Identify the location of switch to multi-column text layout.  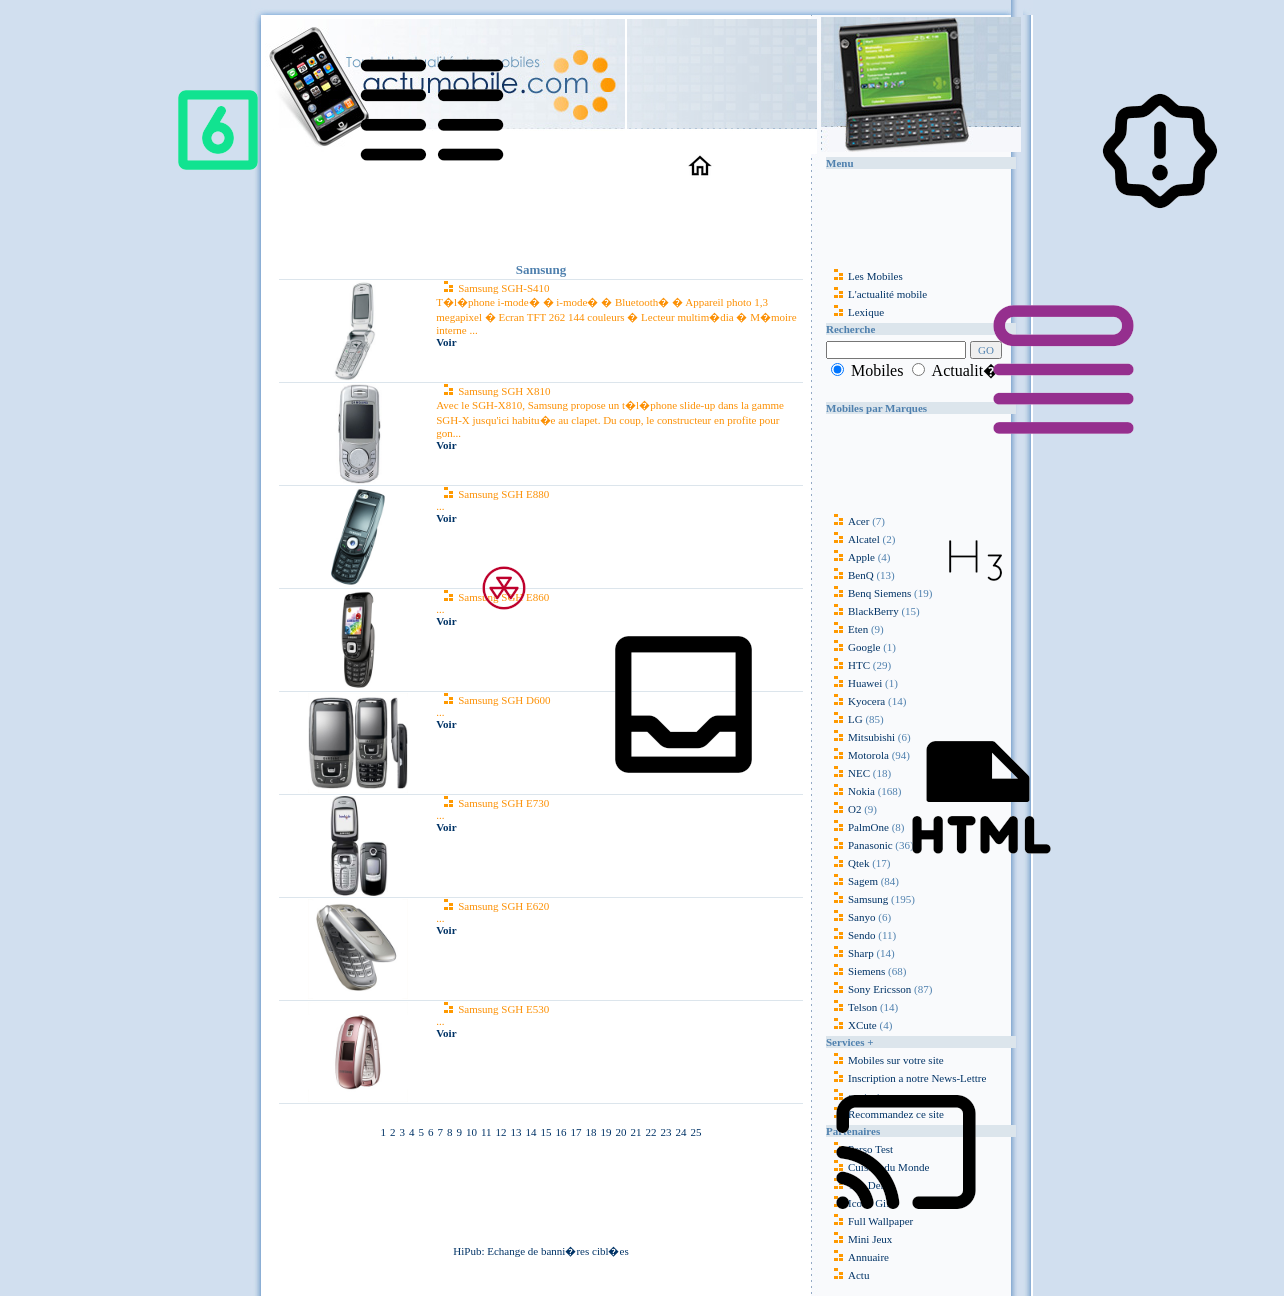
(432, 113).